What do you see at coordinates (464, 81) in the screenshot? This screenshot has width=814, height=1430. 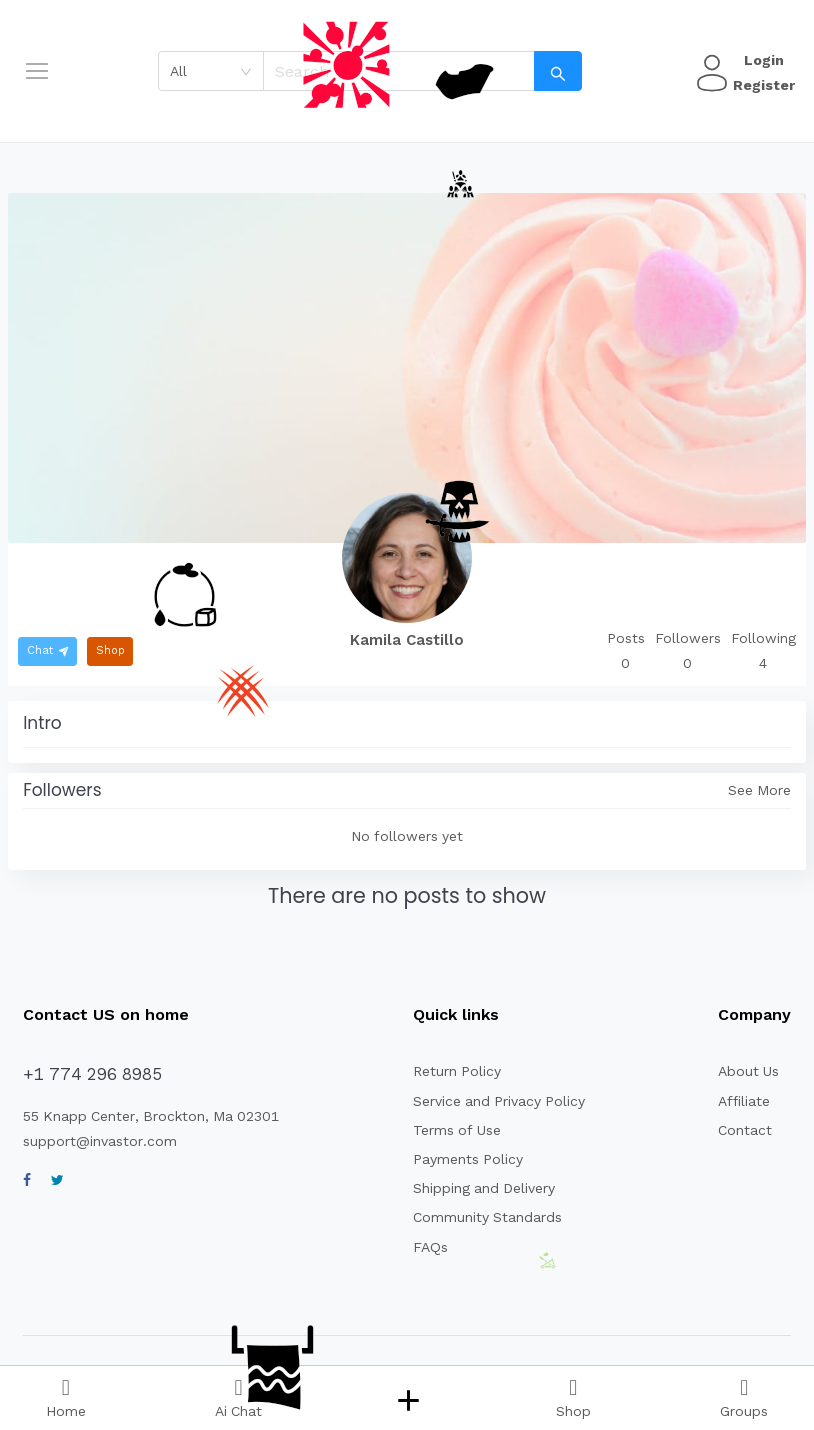 I see `select hungary as your country or region` at bounding box center [464, 81].